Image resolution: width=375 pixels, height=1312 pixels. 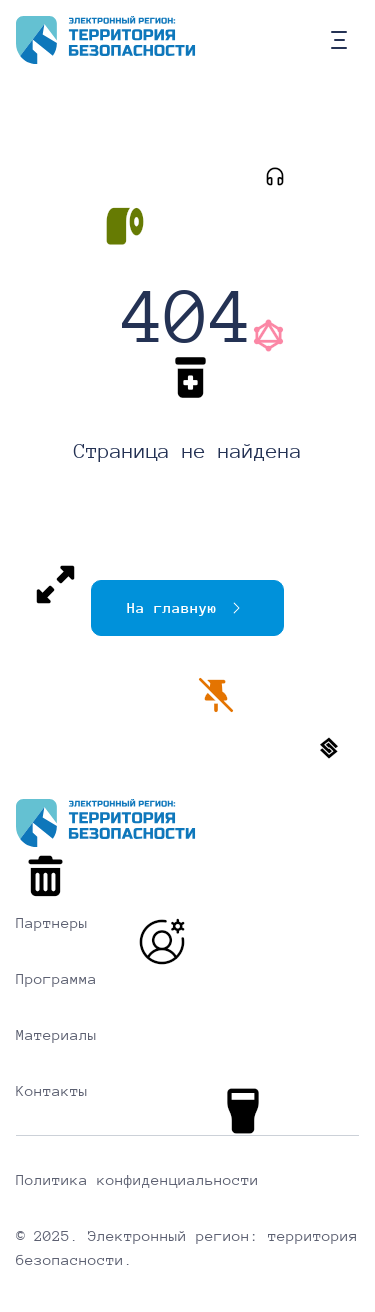 I want to click on delete selected item, so click(x=45, y=876).